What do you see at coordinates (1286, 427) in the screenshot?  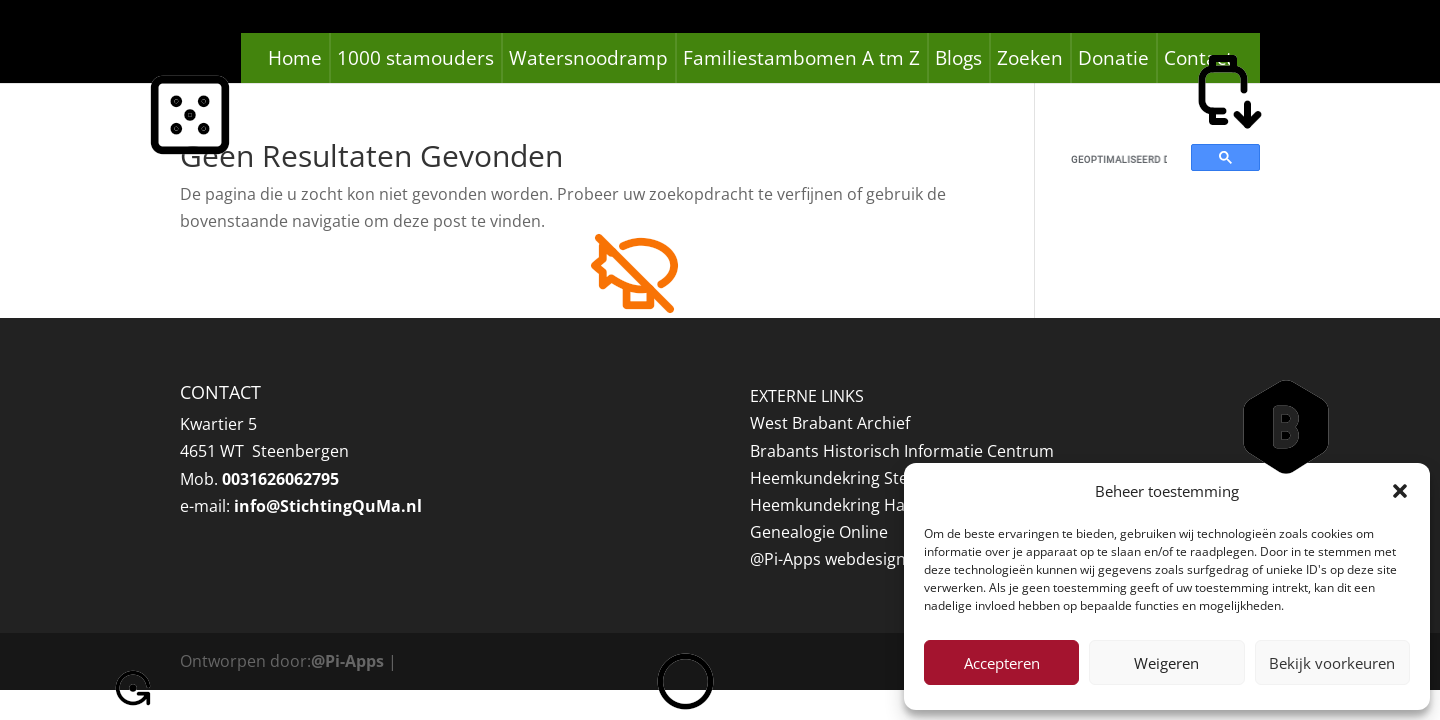 I see `indicates bold text formatting option` at bounding box center [1286, 427].